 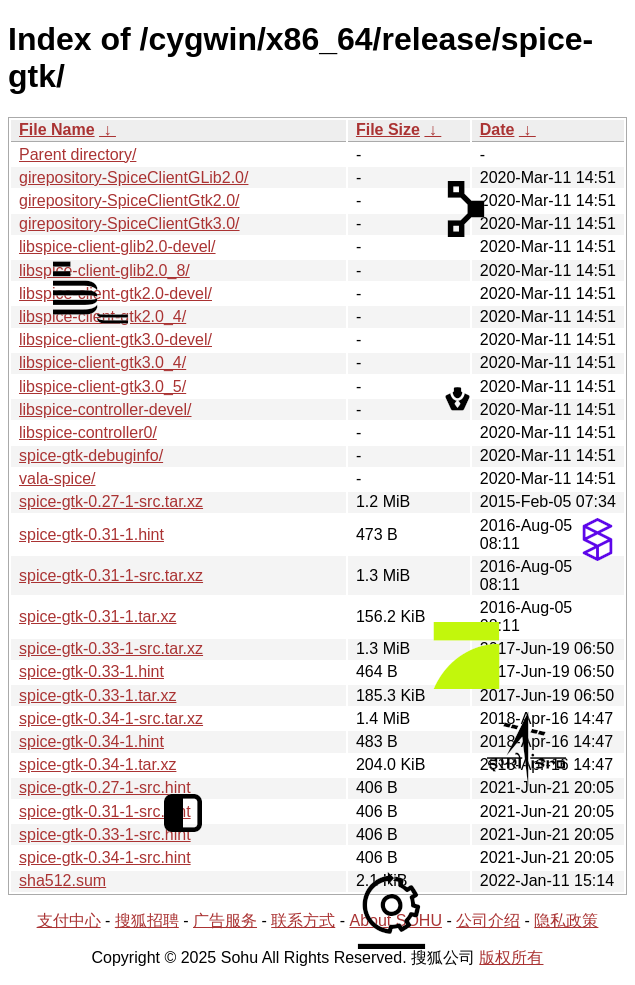 I want to click on puppet configuration management tool logo, so click(x=466, y=209).